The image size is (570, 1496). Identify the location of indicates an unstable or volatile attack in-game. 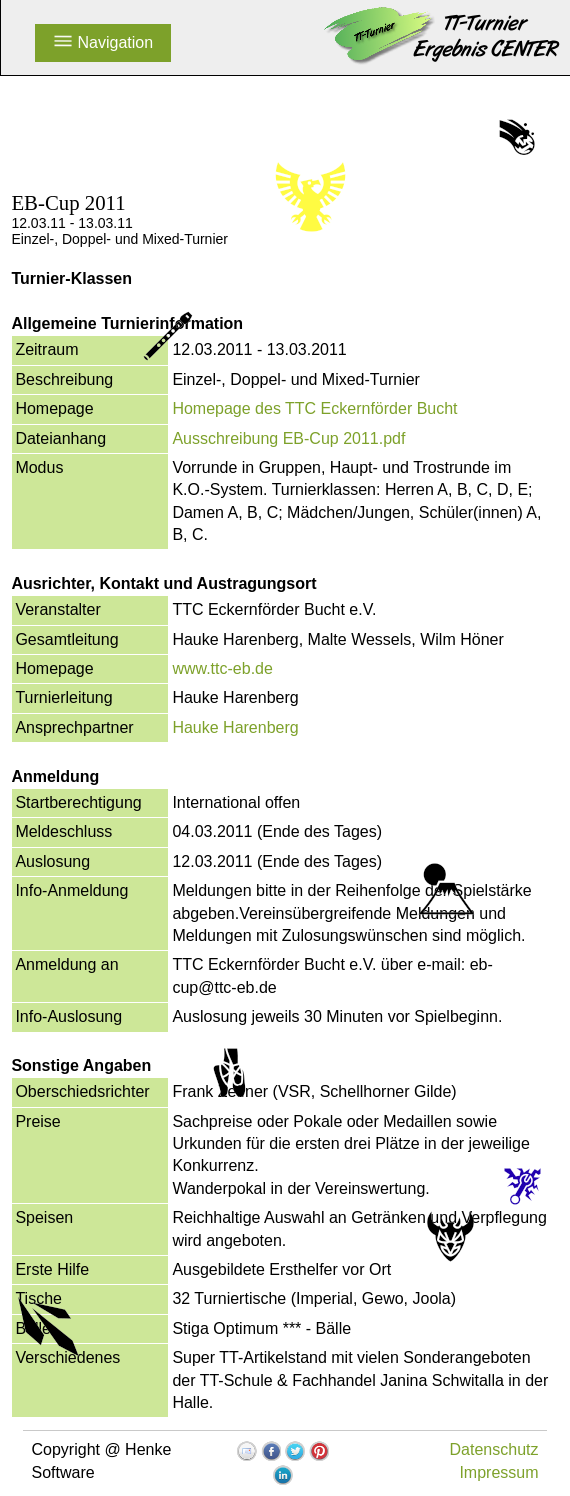
(517, 137).